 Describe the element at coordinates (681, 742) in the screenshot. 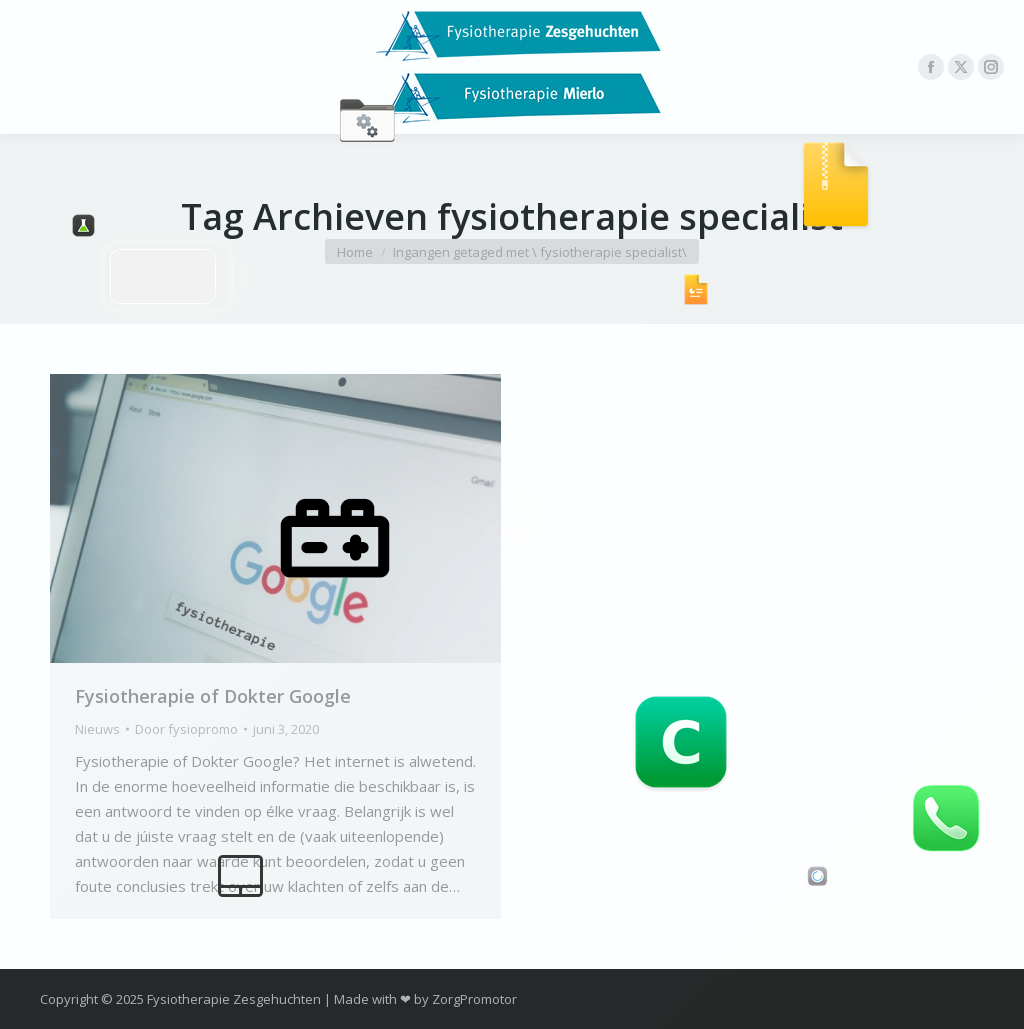

I see `open the connectagram word puzzle game` at that location.